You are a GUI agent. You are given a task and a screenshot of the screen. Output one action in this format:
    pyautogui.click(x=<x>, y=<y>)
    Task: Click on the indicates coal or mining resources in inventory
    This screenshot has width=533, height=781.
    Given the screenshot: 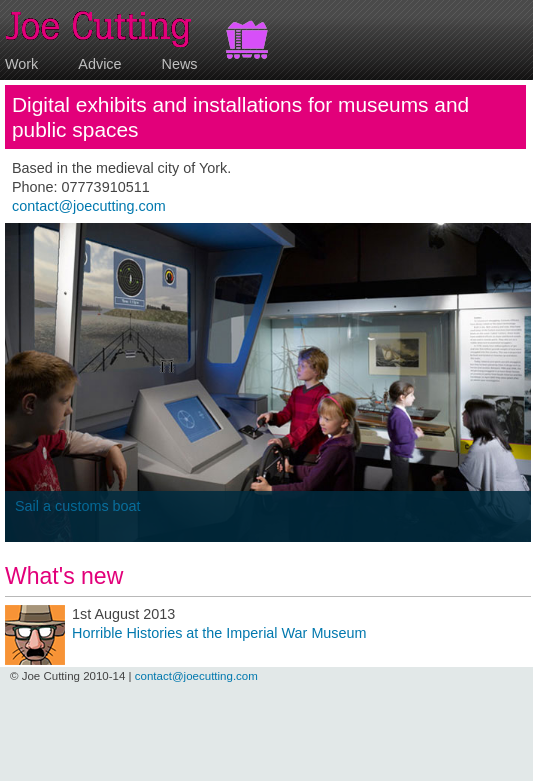 What is the action you would take?
    pyautogui.click(x=247, y=38)
    